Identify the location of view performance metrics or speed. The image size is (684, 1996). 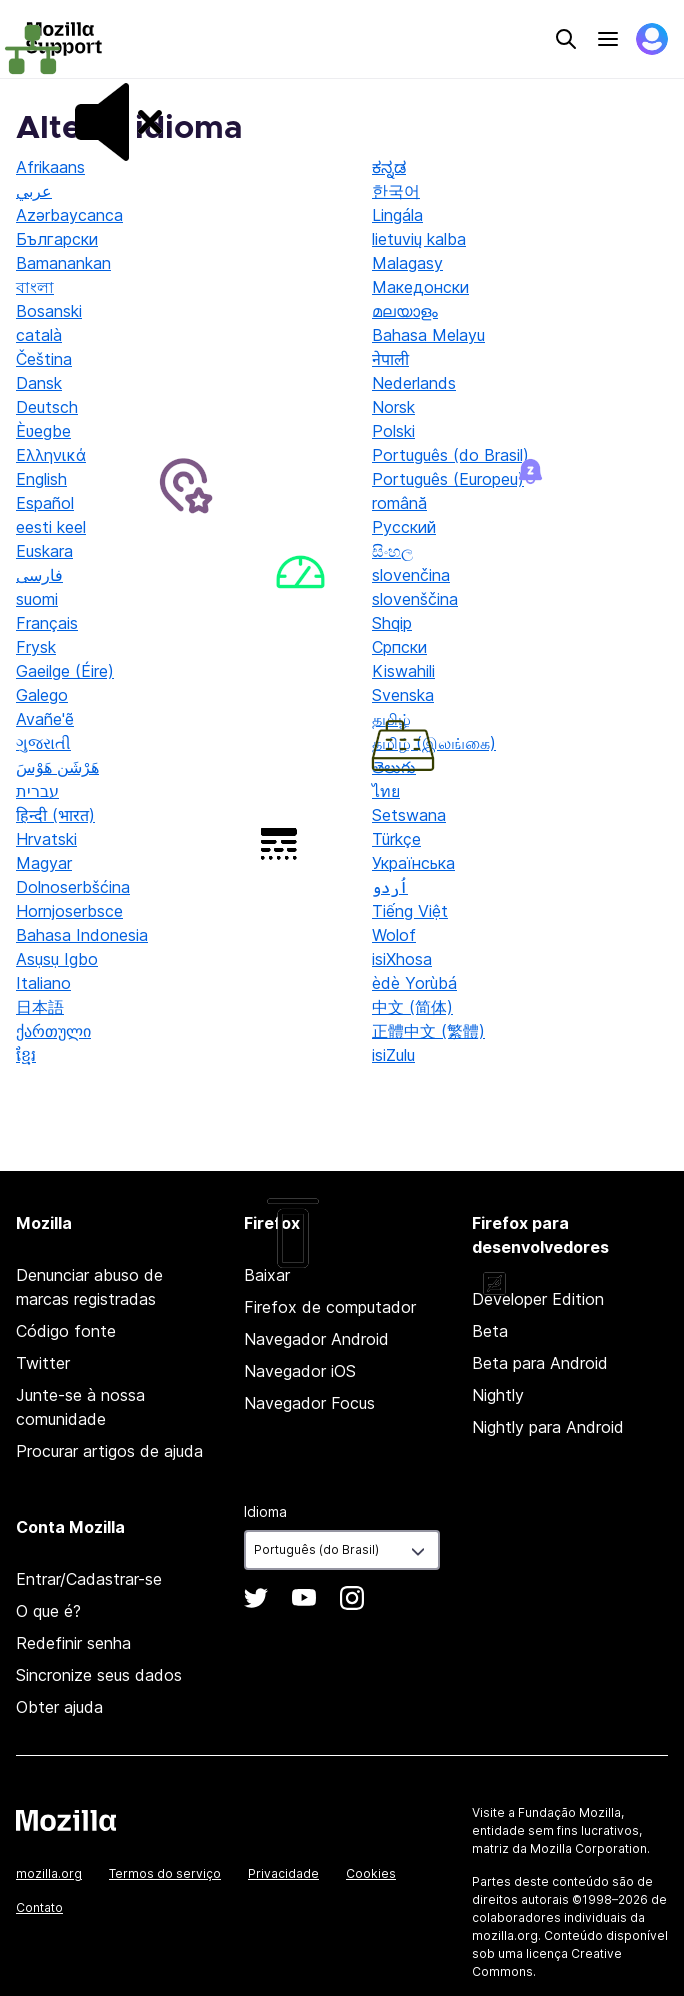
(300, 574).